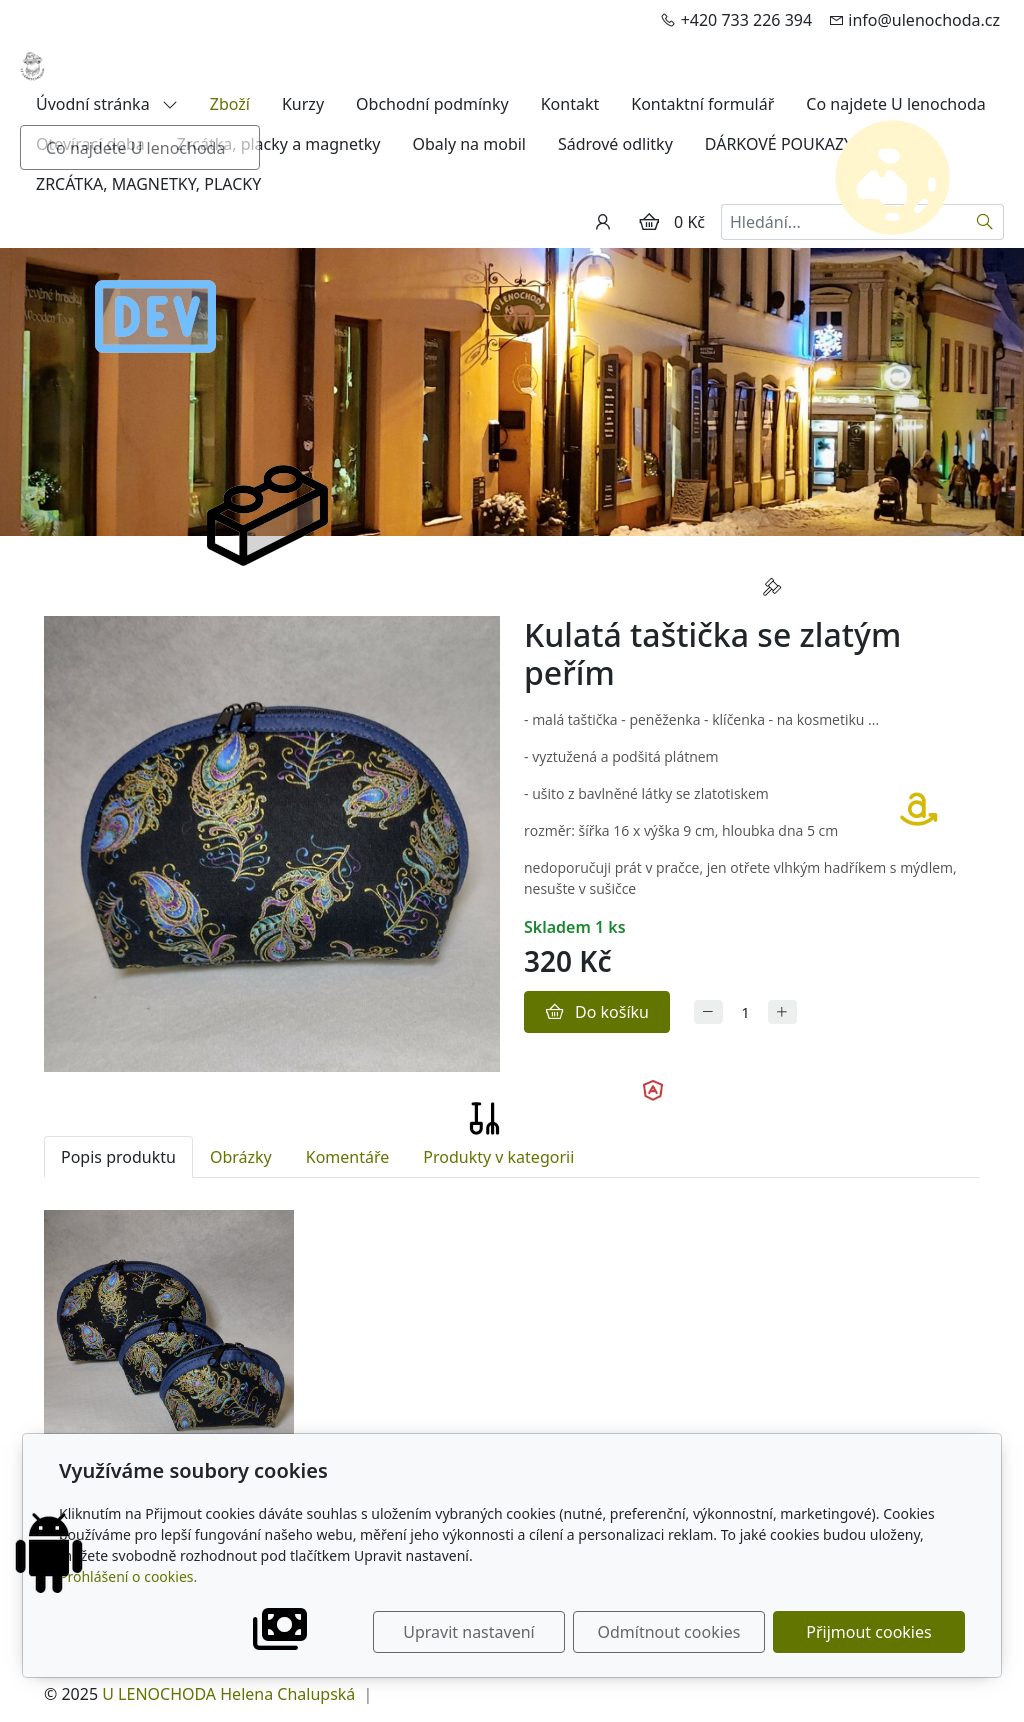 This screenshot has height=1722, width=1024. What do you see at coordinates (653, 1090) in the screenshot?
I see `Angular framework logo` at bounding box center [653, 1090].